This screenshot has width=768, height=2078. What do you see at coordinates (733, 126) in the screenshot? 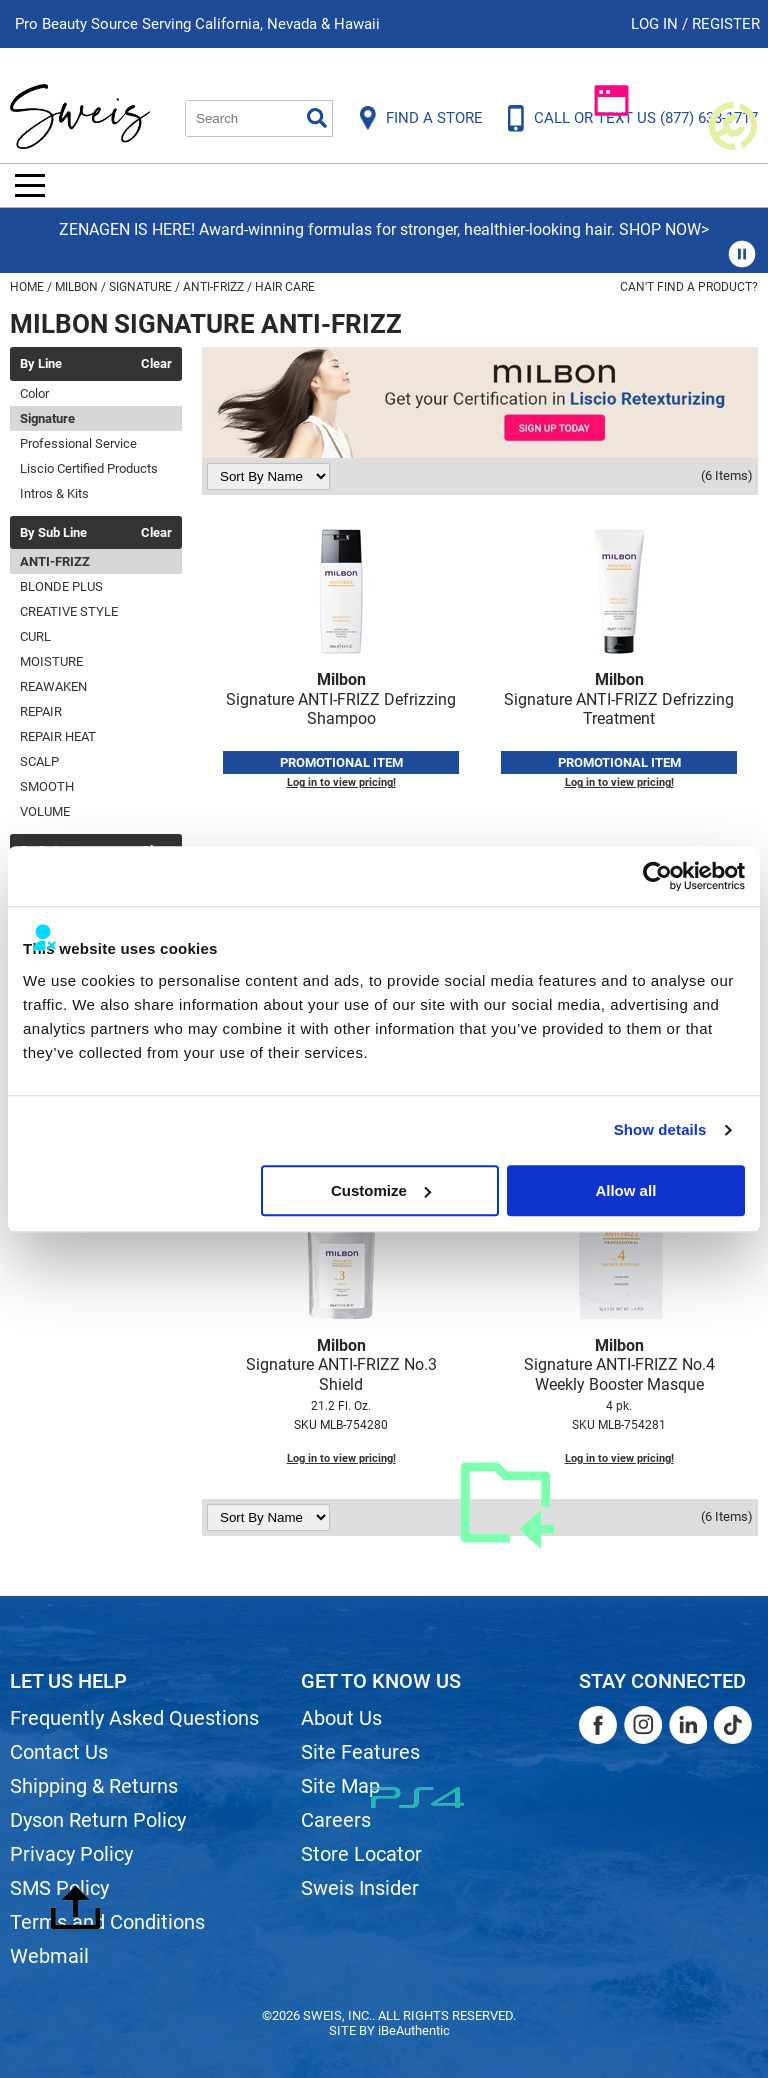
I see `visit the Modrinth website or platform` at bounding box center [733, 126].